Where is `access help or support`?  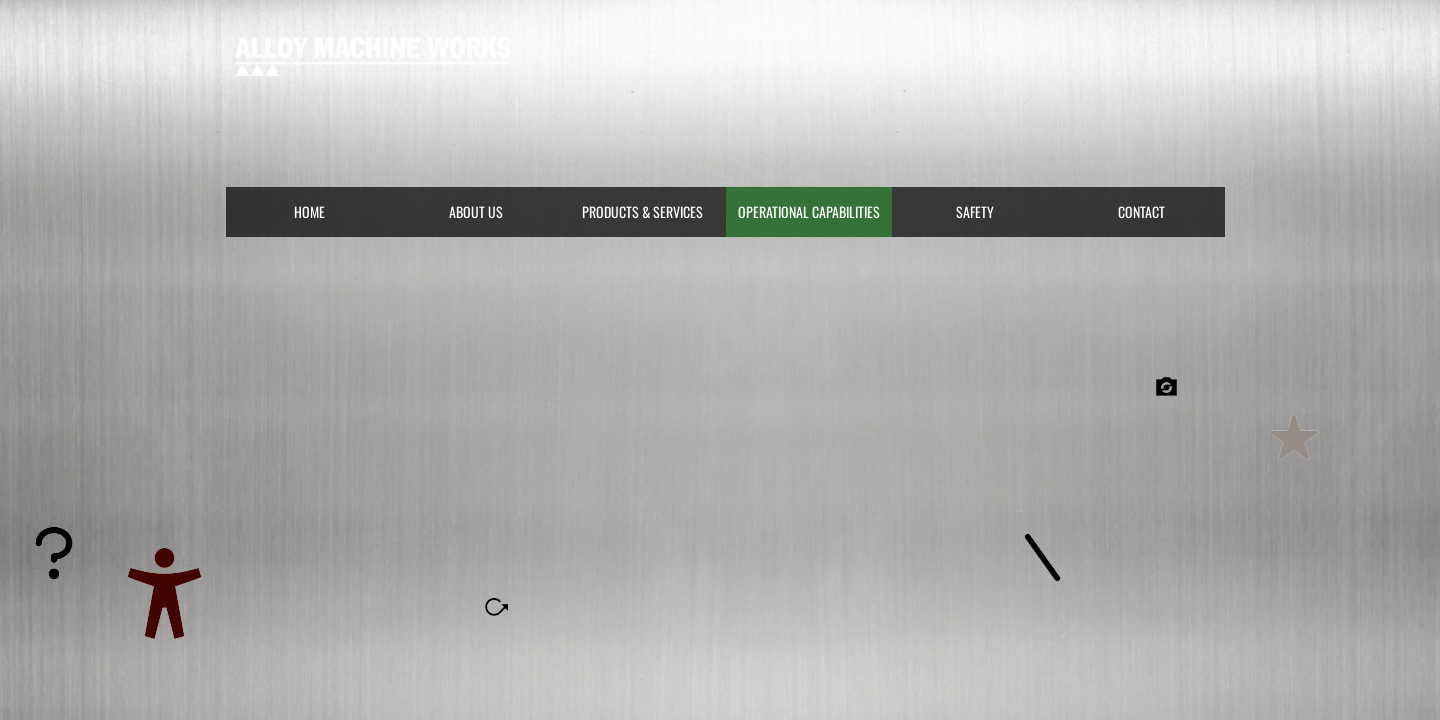
access help or support is located at coordinates (54, 552).